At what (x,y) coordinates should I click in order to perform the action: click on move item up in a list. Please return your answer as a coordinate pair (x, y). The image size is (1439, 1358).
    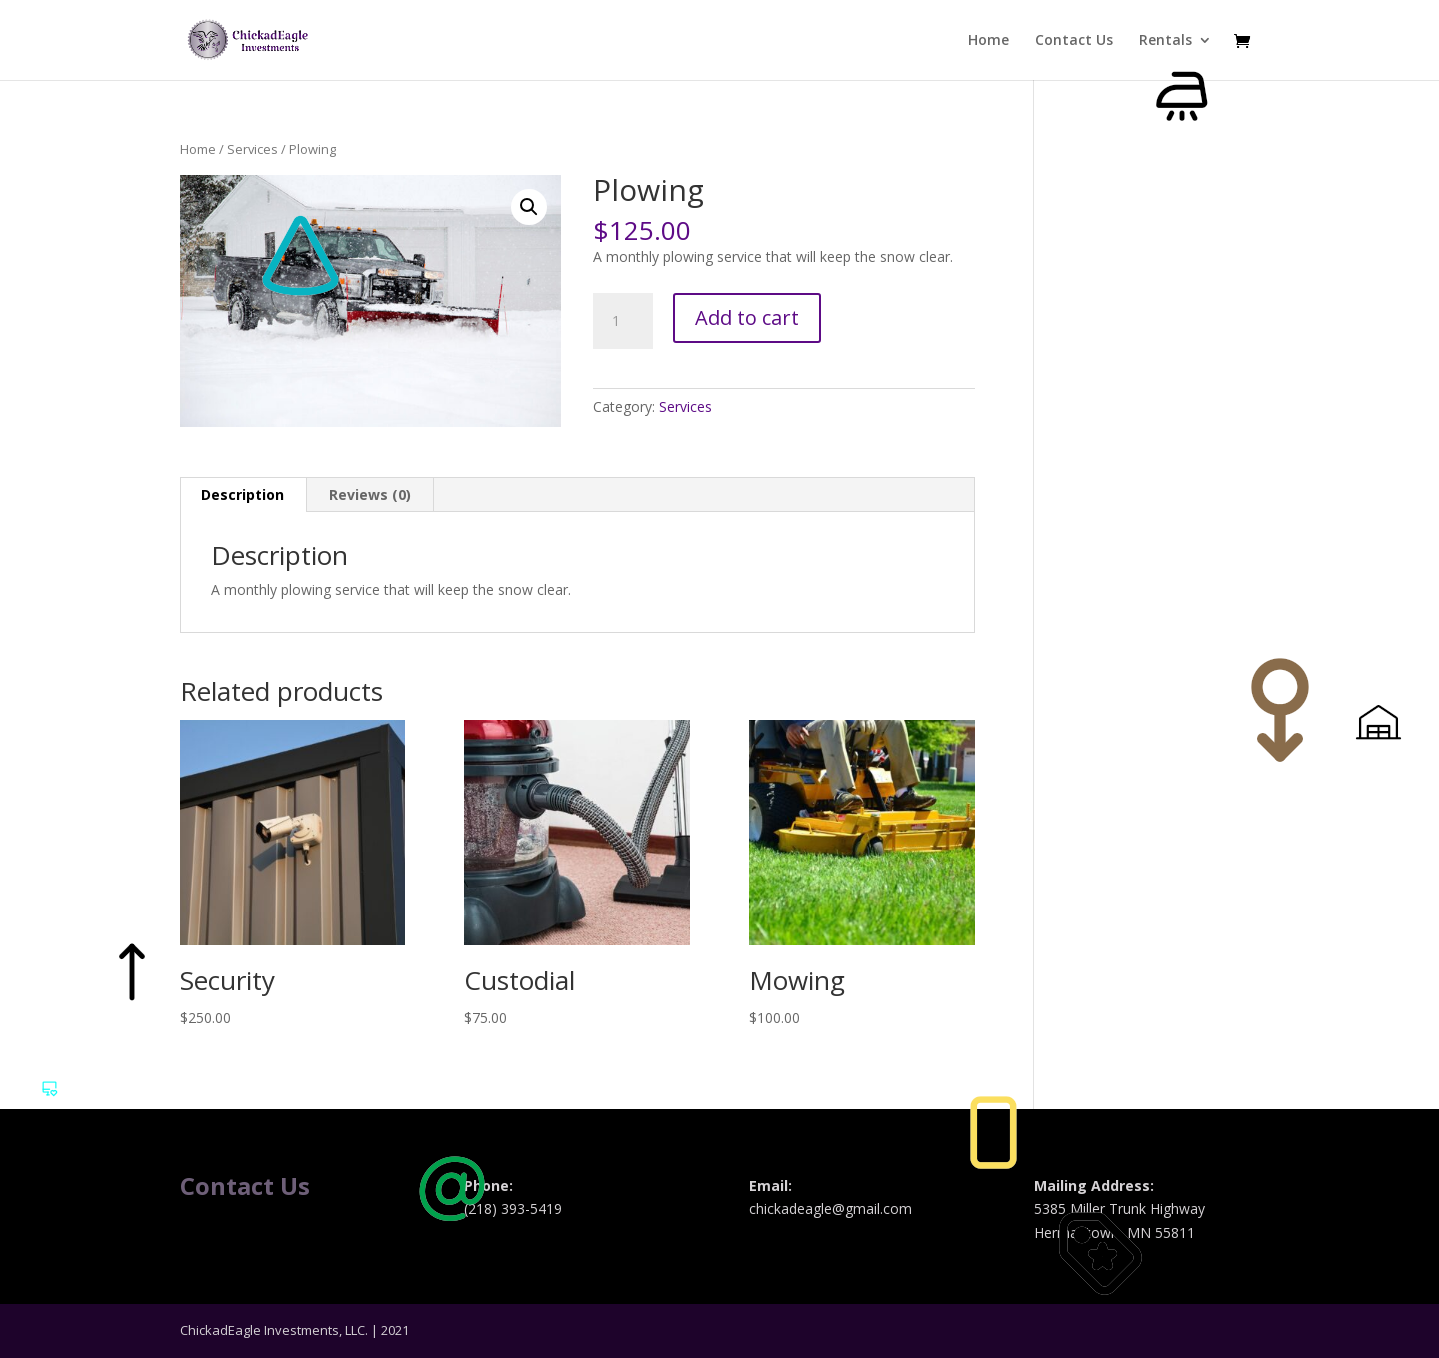
    Looking at the image, I should click on (132, 972).